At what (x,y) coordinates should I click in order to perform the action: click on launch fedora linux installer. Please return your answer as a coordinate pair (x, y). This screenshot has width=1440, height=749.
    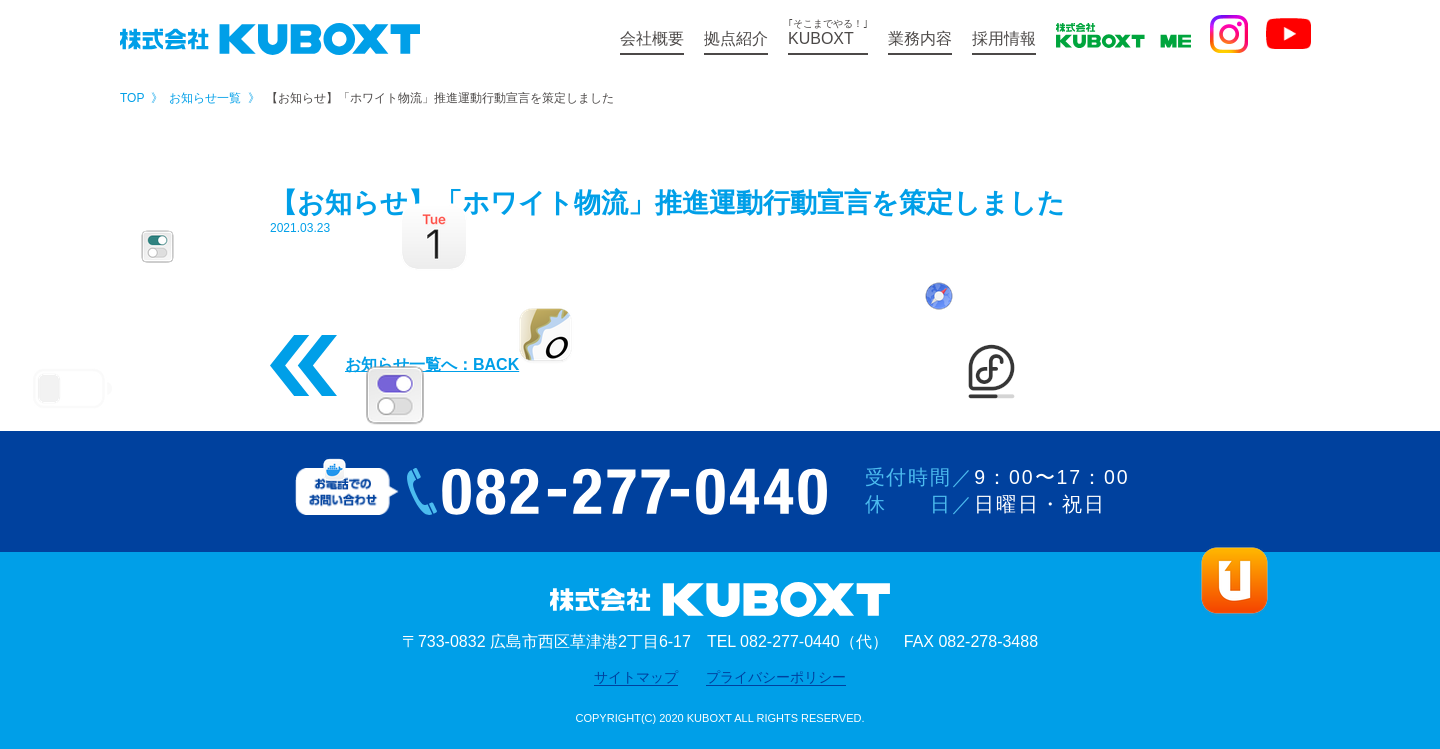
    Looking at the image, I should click on (991, 371).